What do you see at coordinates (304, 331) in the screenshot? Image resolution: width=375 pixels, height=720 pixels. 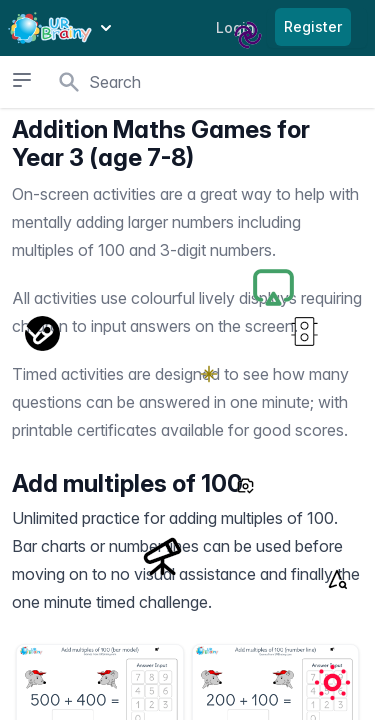 I see `traffic or signal status indicator` at bounding box center [304, 331].